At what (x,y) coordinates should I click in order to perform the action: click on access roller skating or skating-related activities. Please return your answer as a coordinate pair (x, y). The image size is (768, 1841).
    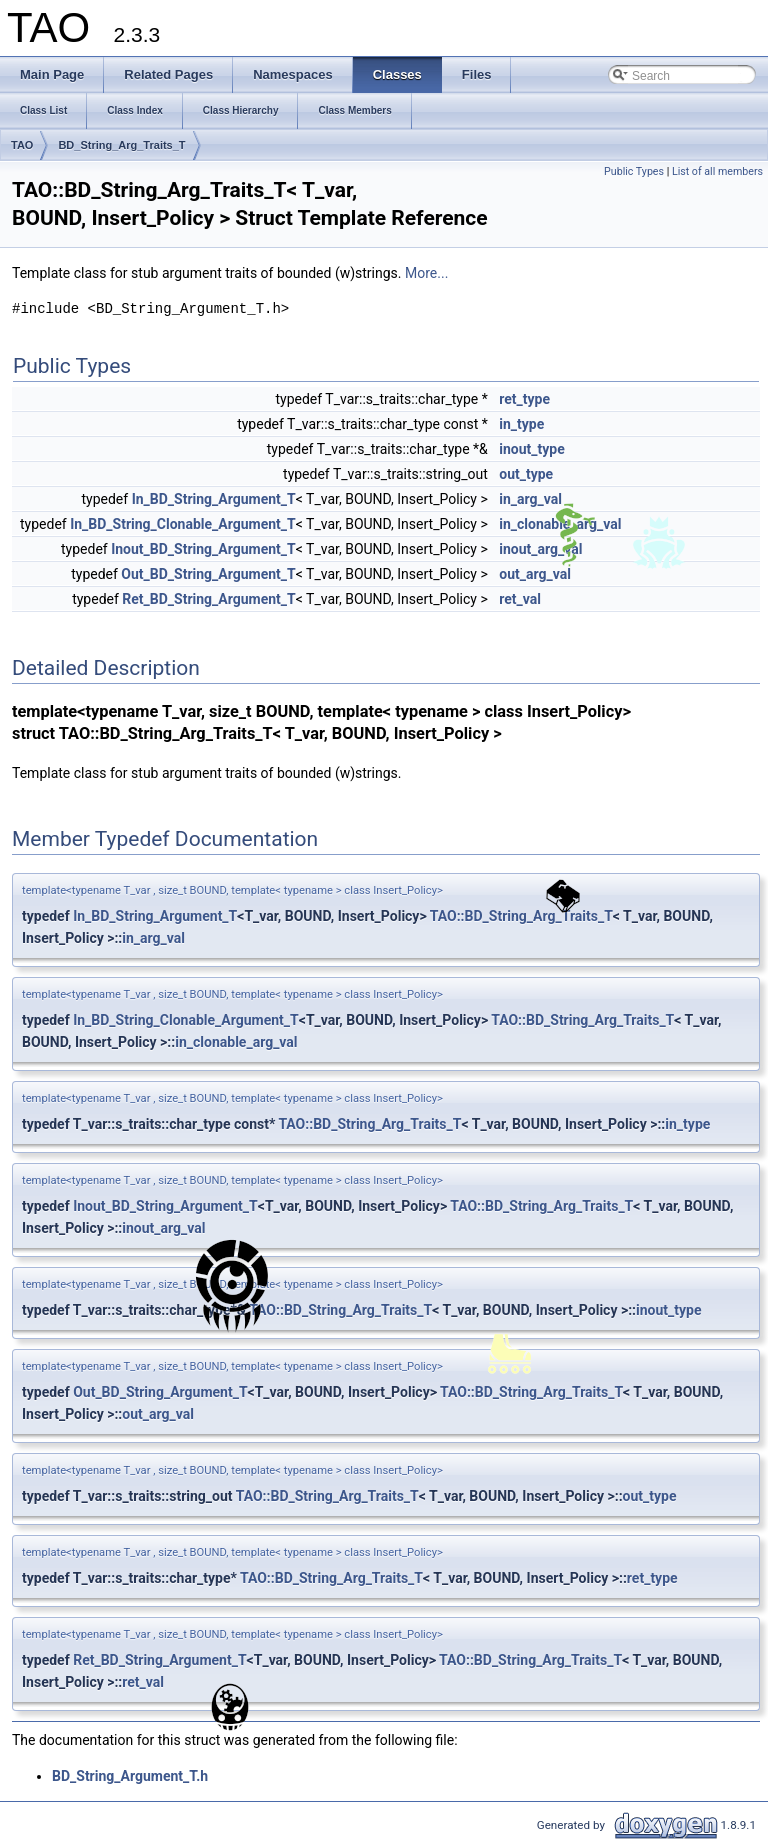
    Looking at the image, I should click on (509, 1350).